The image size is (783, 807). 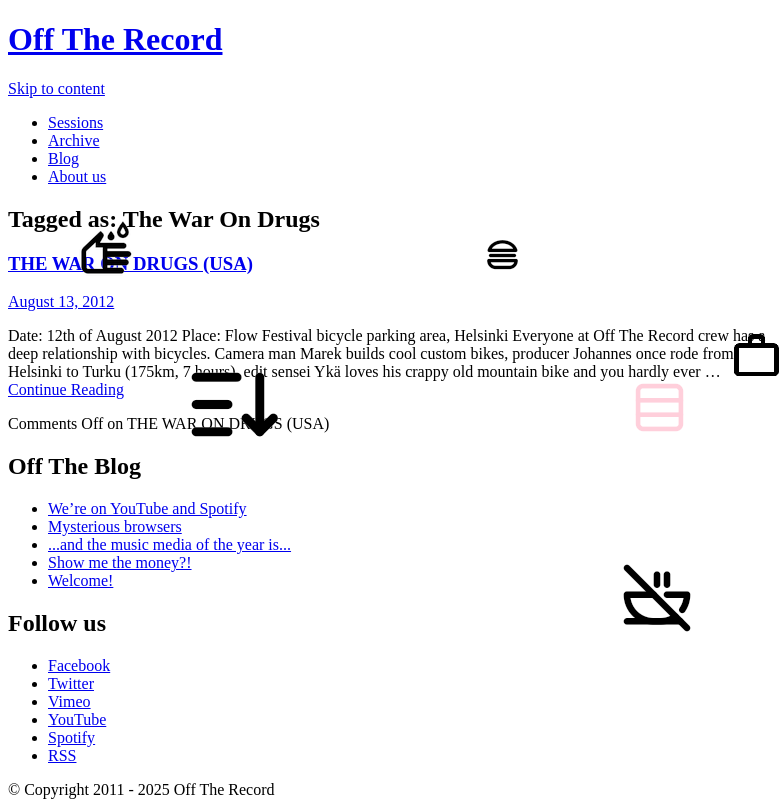 What do you see at coordinates (502, 255) in the screenshot?
I see `open navigation menu` at bounding box center [502, 255].